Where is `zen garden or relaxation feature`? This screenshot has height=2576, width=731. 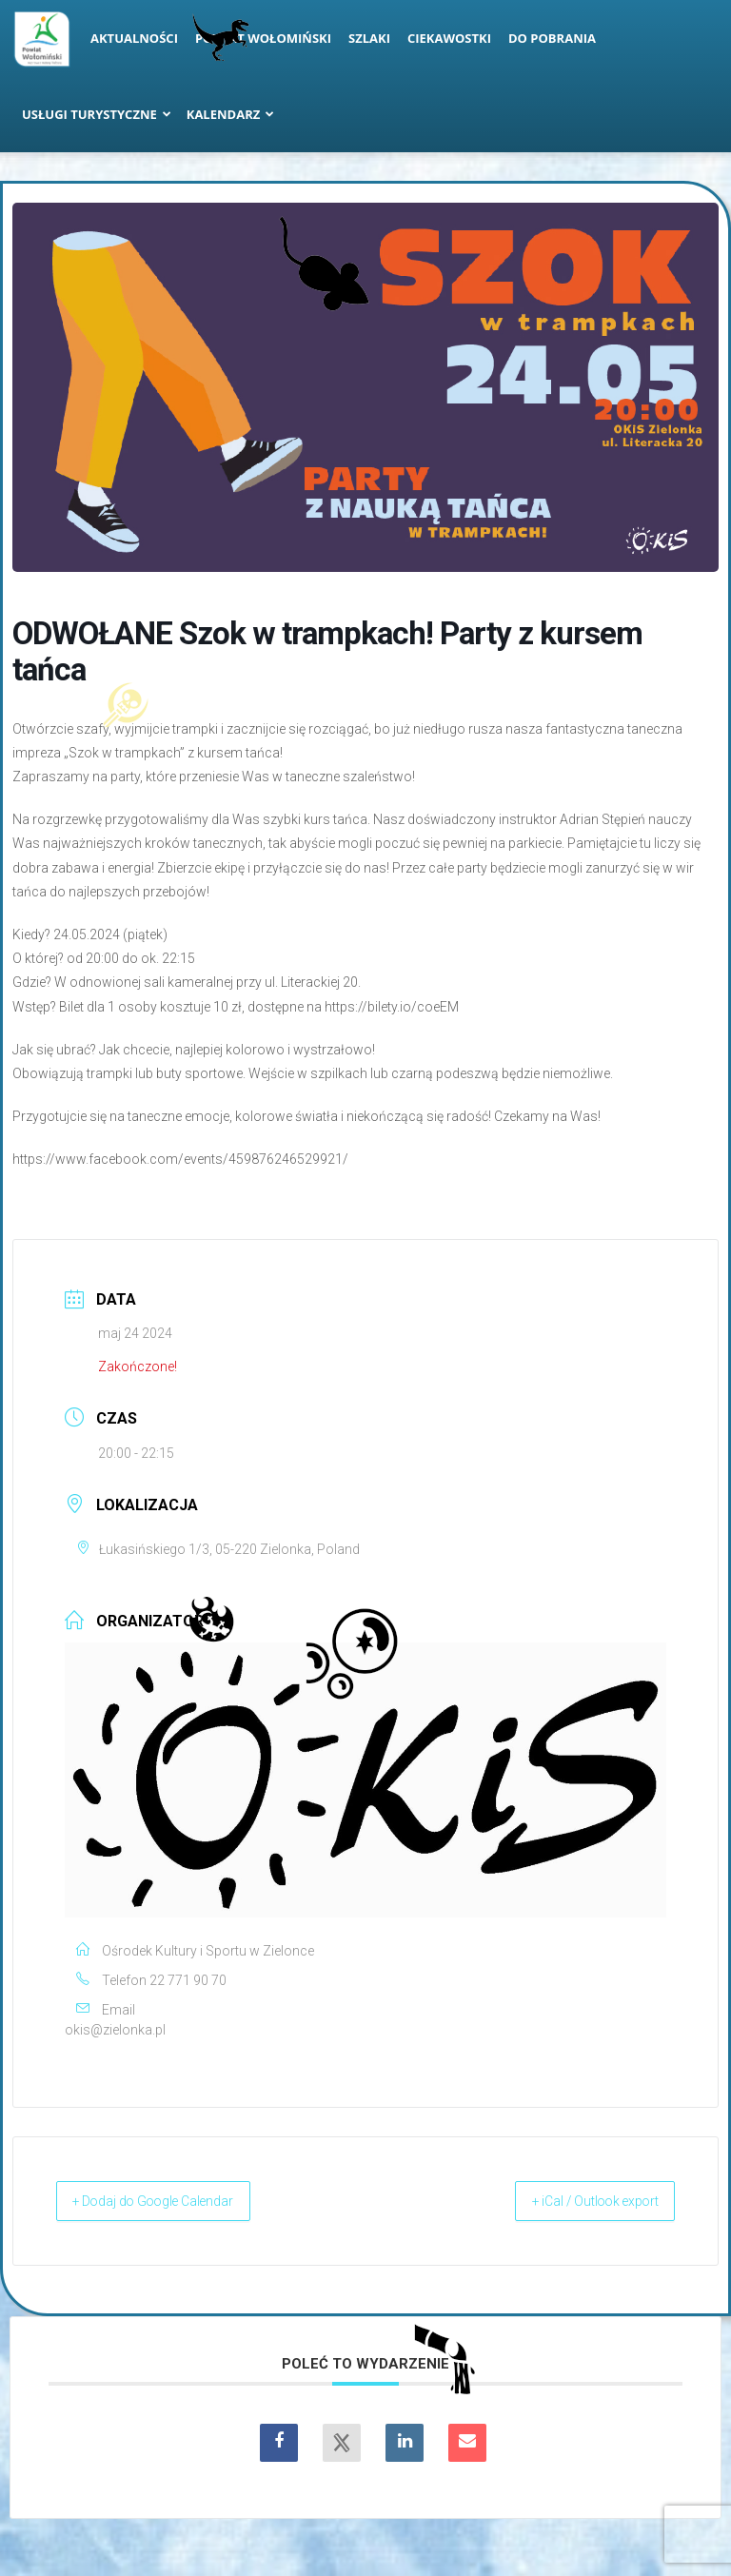
zen garden or relaxation feature is located at coordinates (450, 2358).